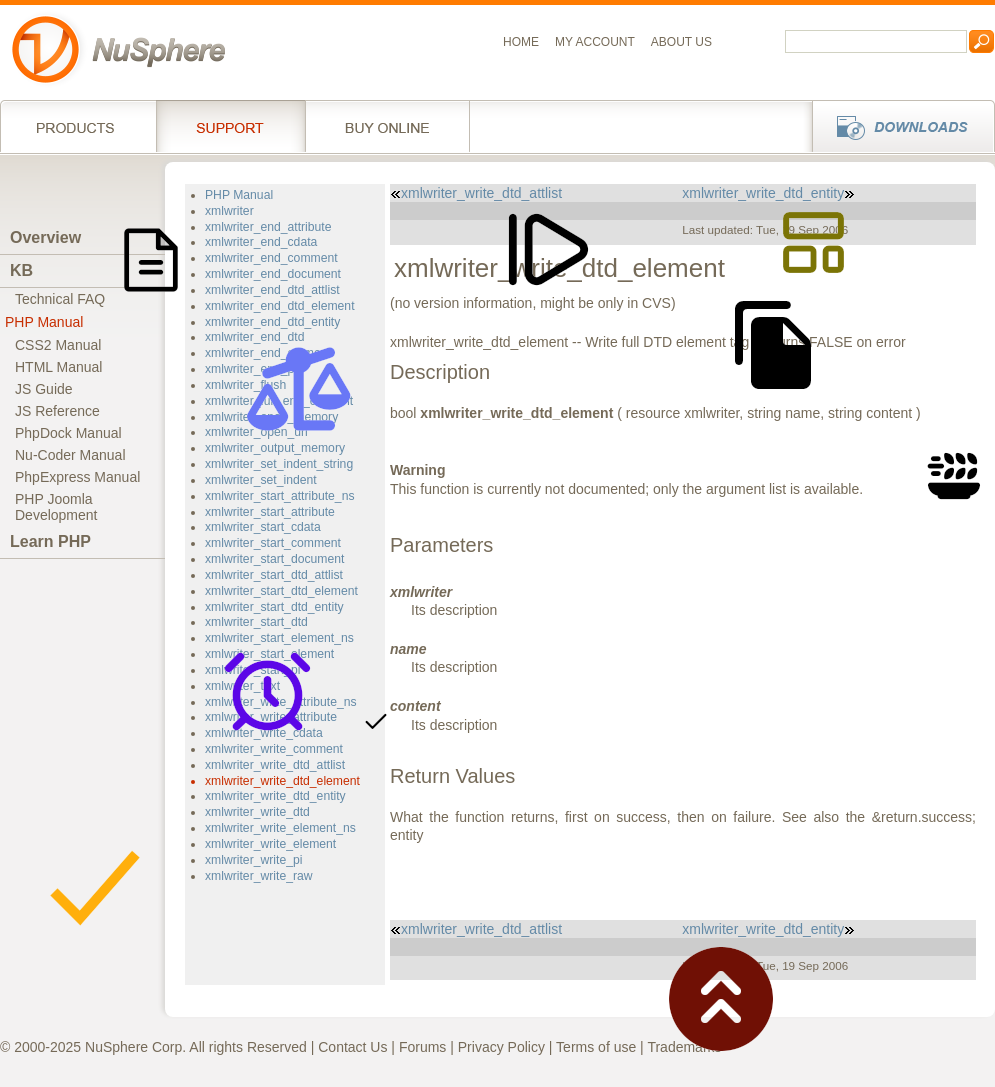  Describe the element at coordinates (299, 389) in the screenshot. I see `indicates an imbalanced or unequal comparison` at that location.